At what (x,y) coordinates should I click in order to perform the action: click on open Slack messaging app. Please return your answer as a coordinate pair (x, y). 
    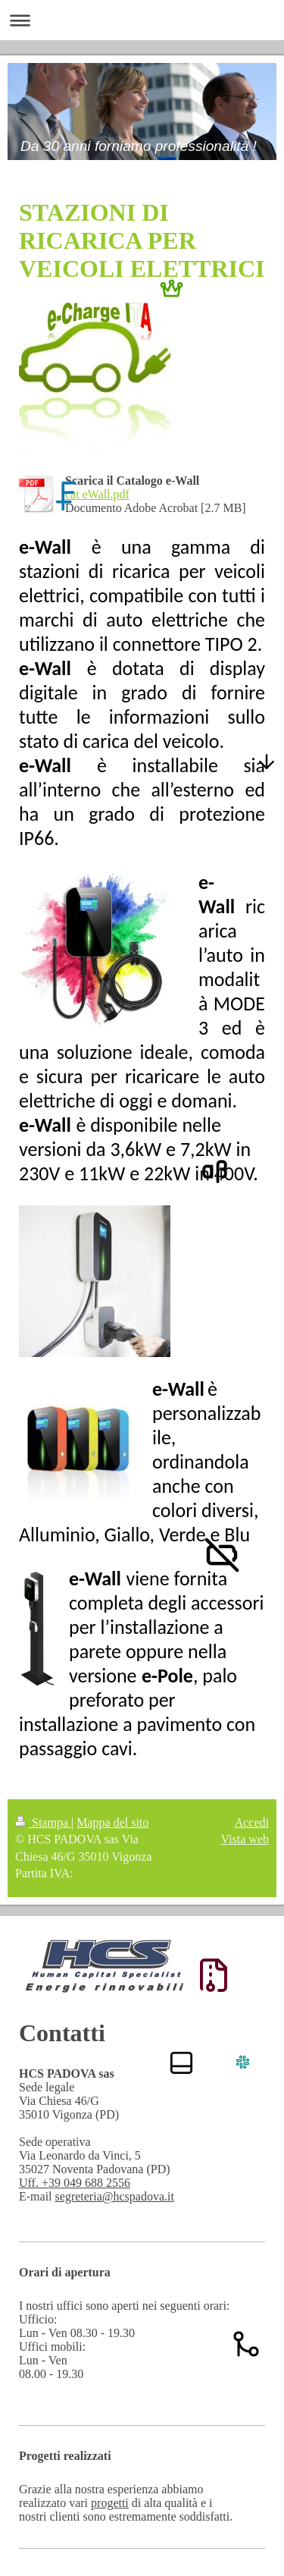
    Looking at the image, I should click on (242, 2062).